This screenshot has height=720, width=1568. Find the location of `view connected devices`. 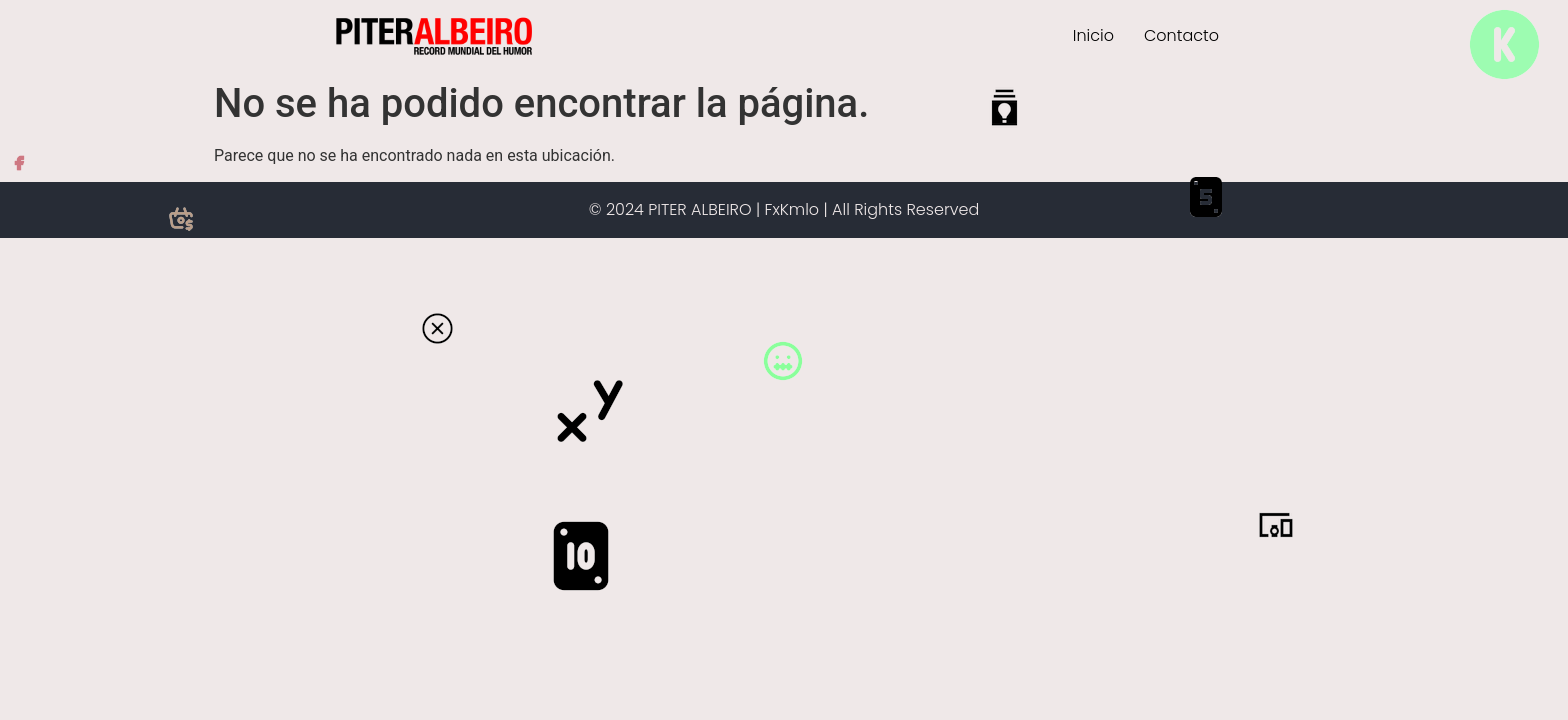

view connected devices is located at coordinates (1276, 525).